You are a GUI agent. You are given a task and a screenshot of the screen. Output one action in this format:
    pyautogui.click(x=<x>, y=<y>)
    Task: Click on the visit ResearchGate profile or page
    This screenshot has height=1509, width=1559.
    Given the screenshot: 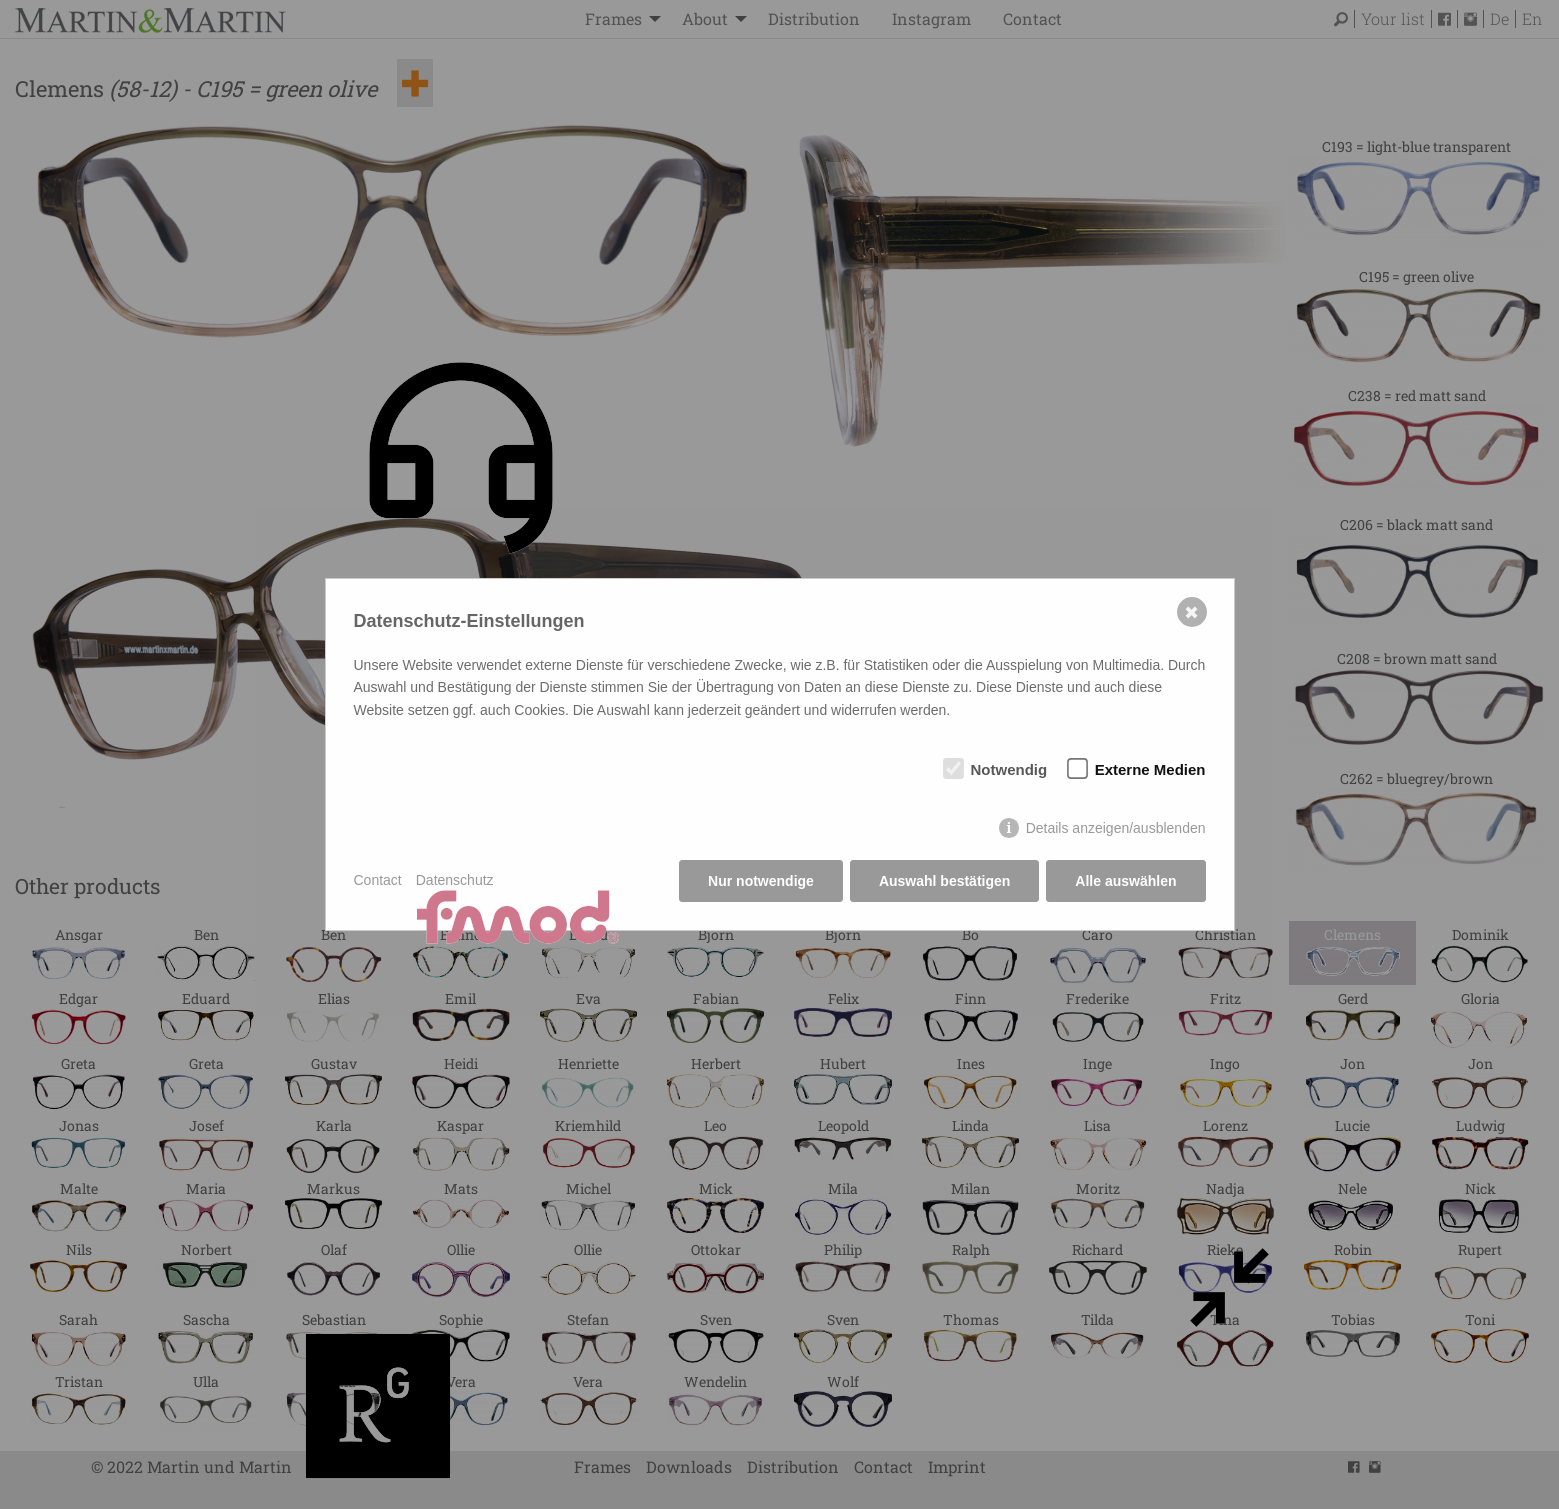 What is the action you would take?
    pyautogui.click(x=378, y=1406)
    